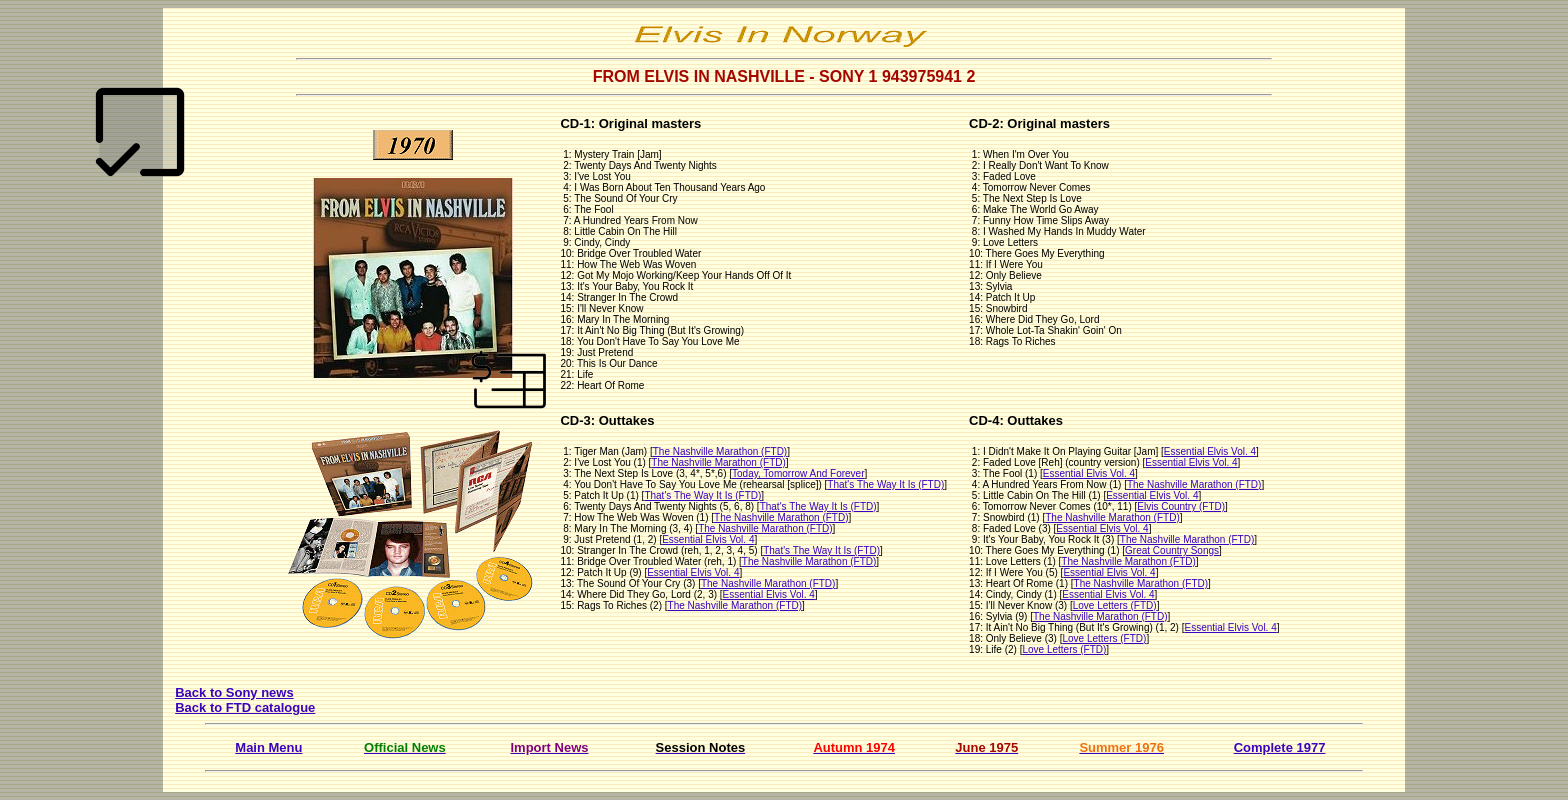  What do you see at coordinates (510, 381) in the screenshot?
I see `view invoice details` at bounding box center [510, 381].